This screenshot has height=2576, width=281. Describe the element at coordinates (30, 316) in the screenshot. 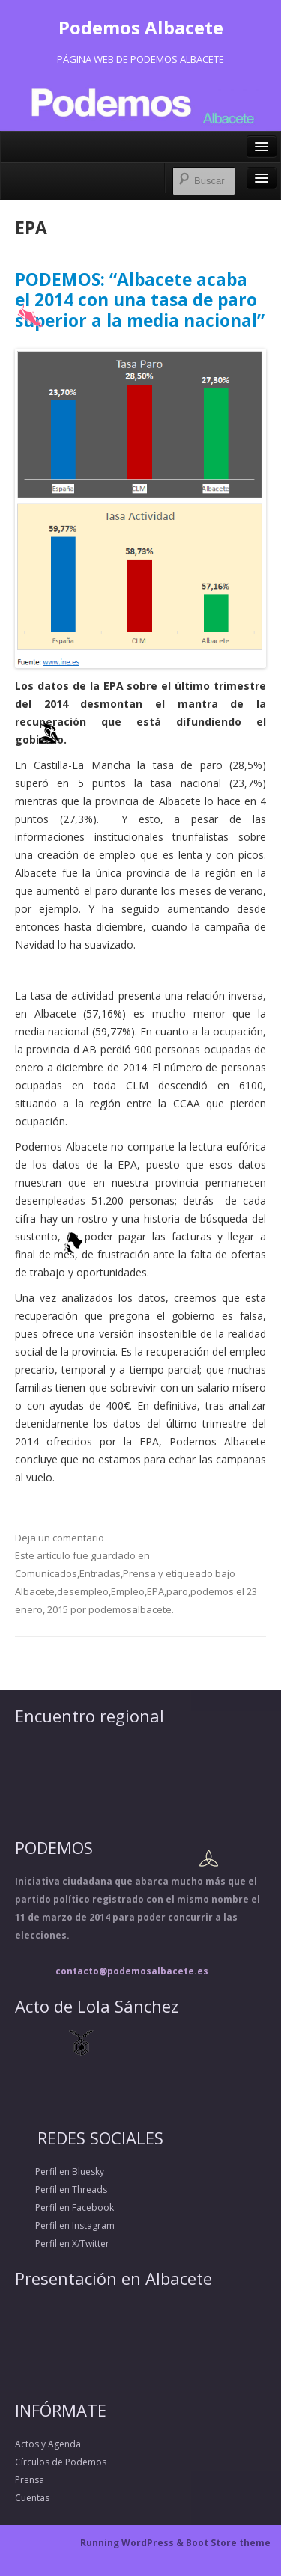

I see `access running or fitness tracking features` at that location.